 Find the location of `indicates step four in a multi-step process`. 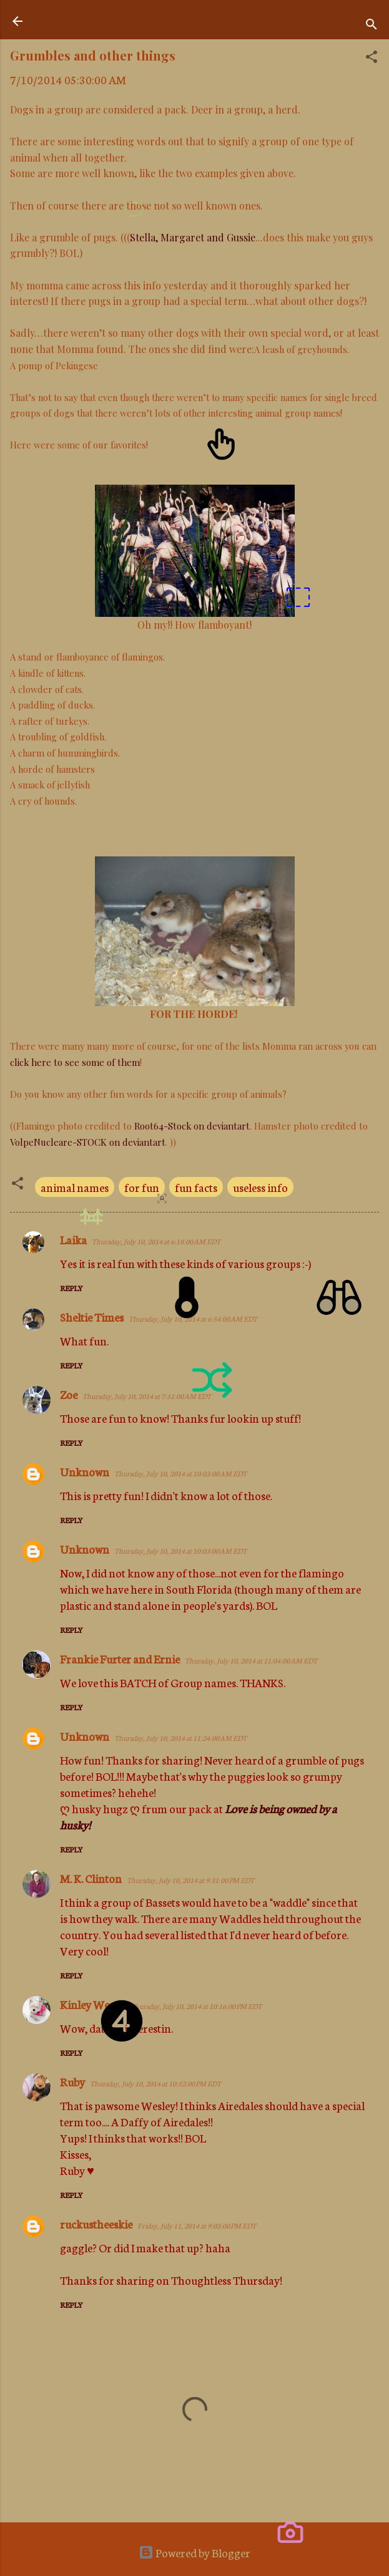

indicates step four in a multi-step process is located at coordinates (122, 2021).